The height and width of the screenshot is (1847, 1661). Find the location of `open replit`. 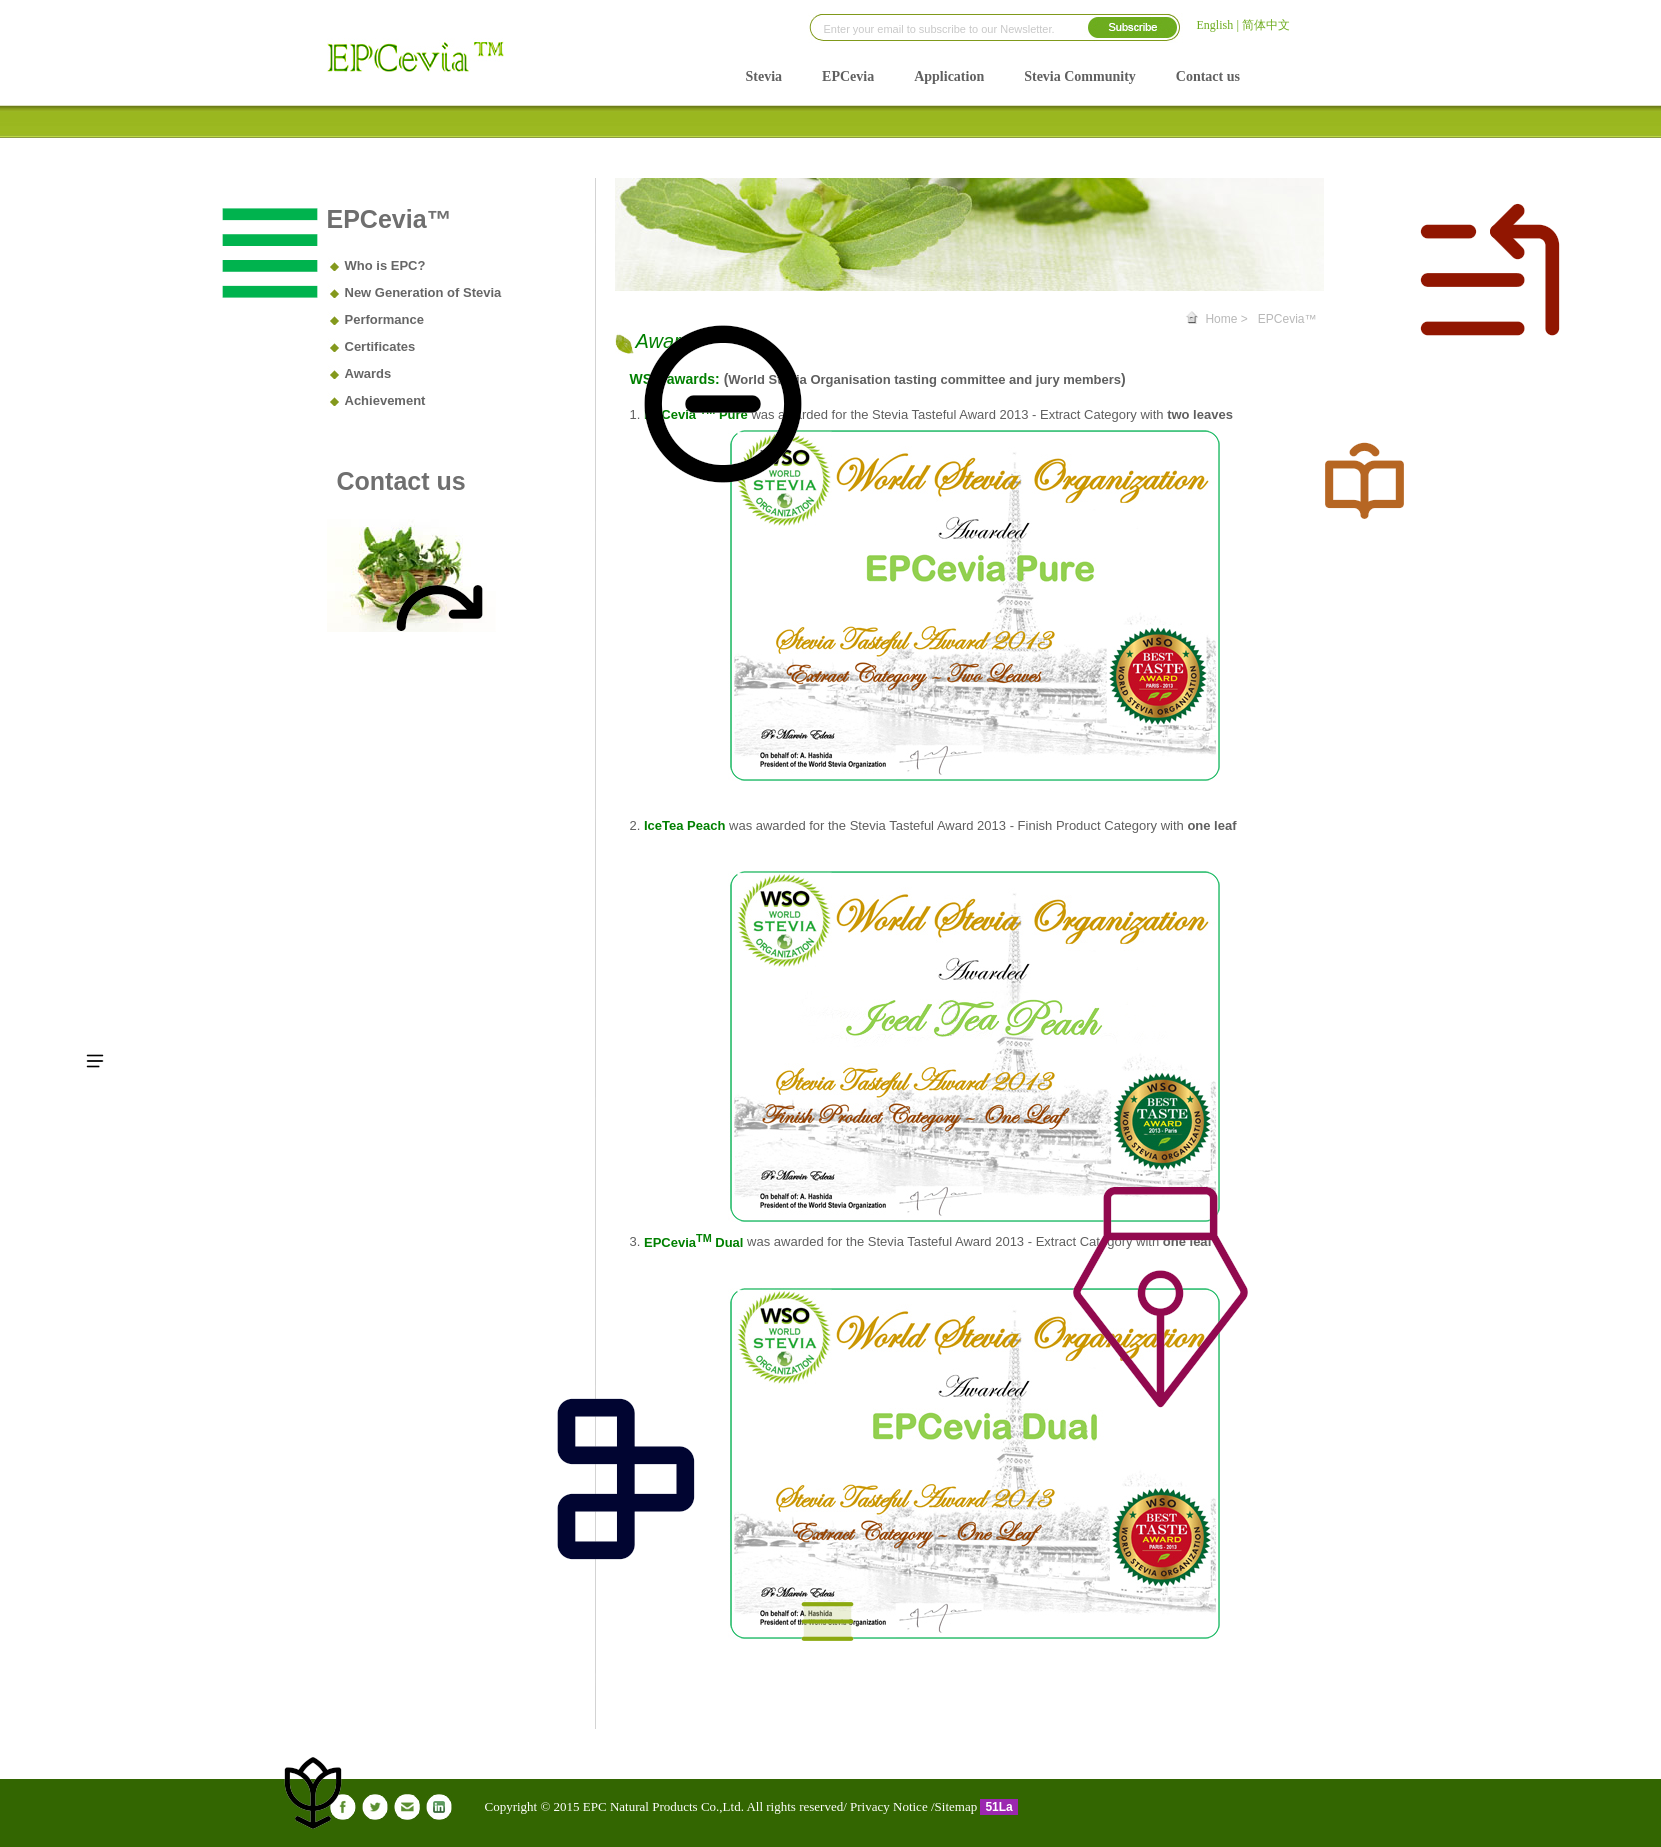

open replit is located at coordinates (614, 1479).